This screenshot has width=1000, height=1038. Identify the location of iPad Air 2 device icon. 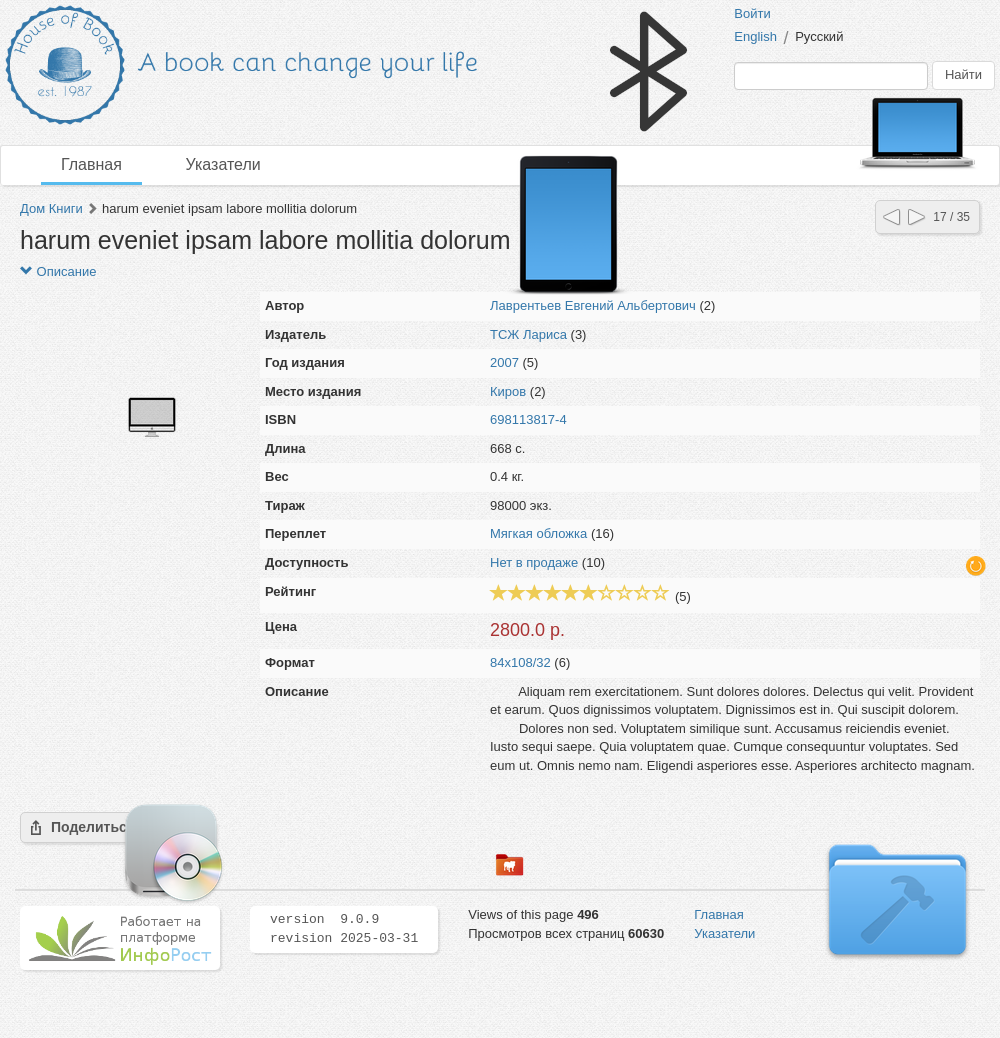
(568, 223).